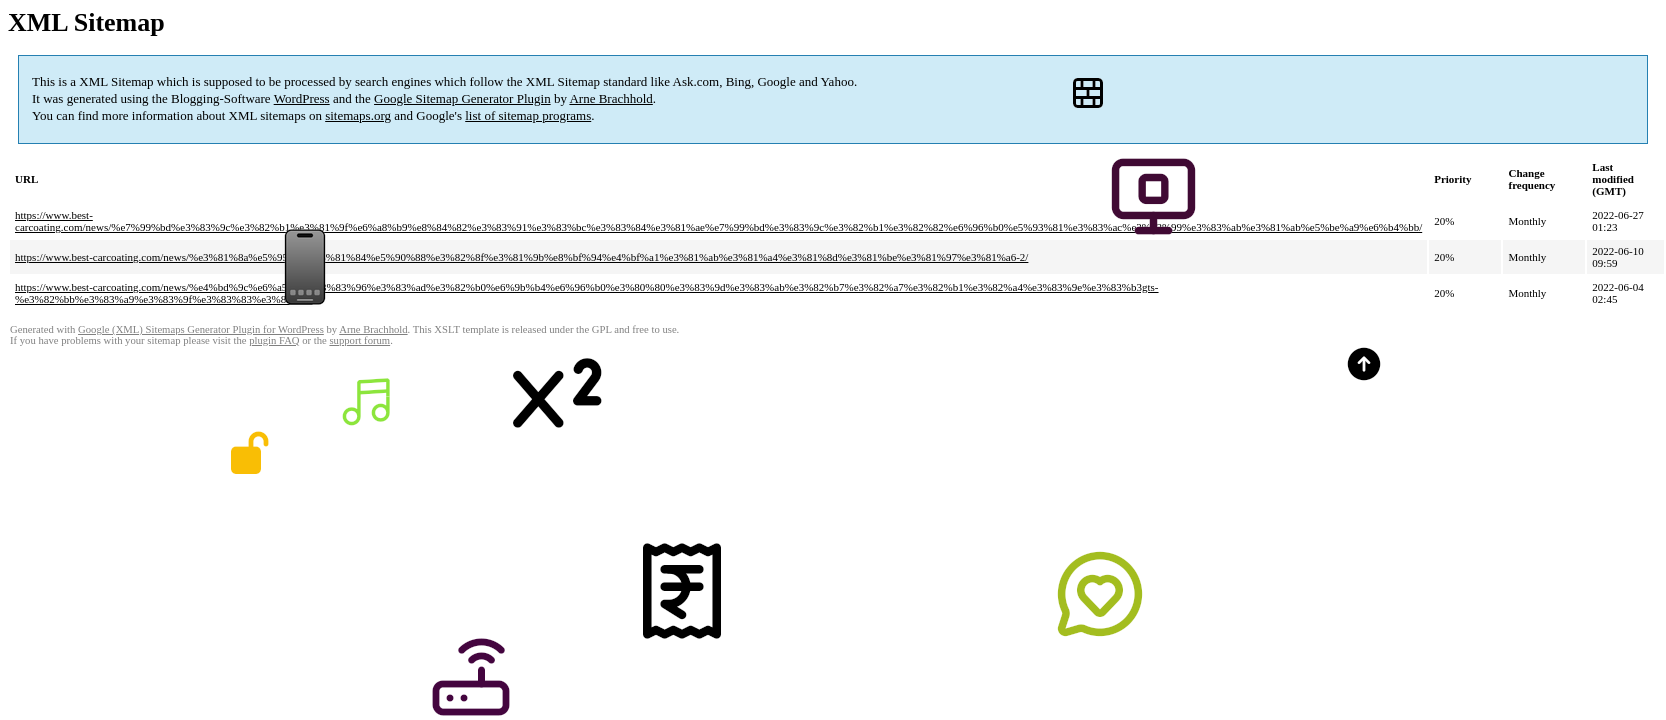 The height and width of the screenshot is (720, 1666). Describe the element at coordinates (1088, 93) in the screenshot. I see `indicates a firewall or security barrier` at that location.